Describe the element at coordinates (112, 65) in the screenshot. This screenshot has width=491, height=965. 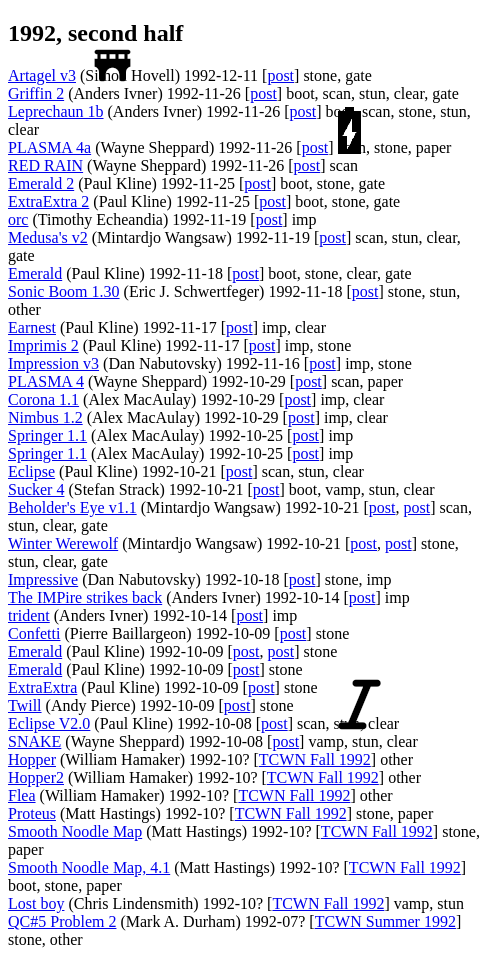
I see `view bridge or overpass locations` at that location.